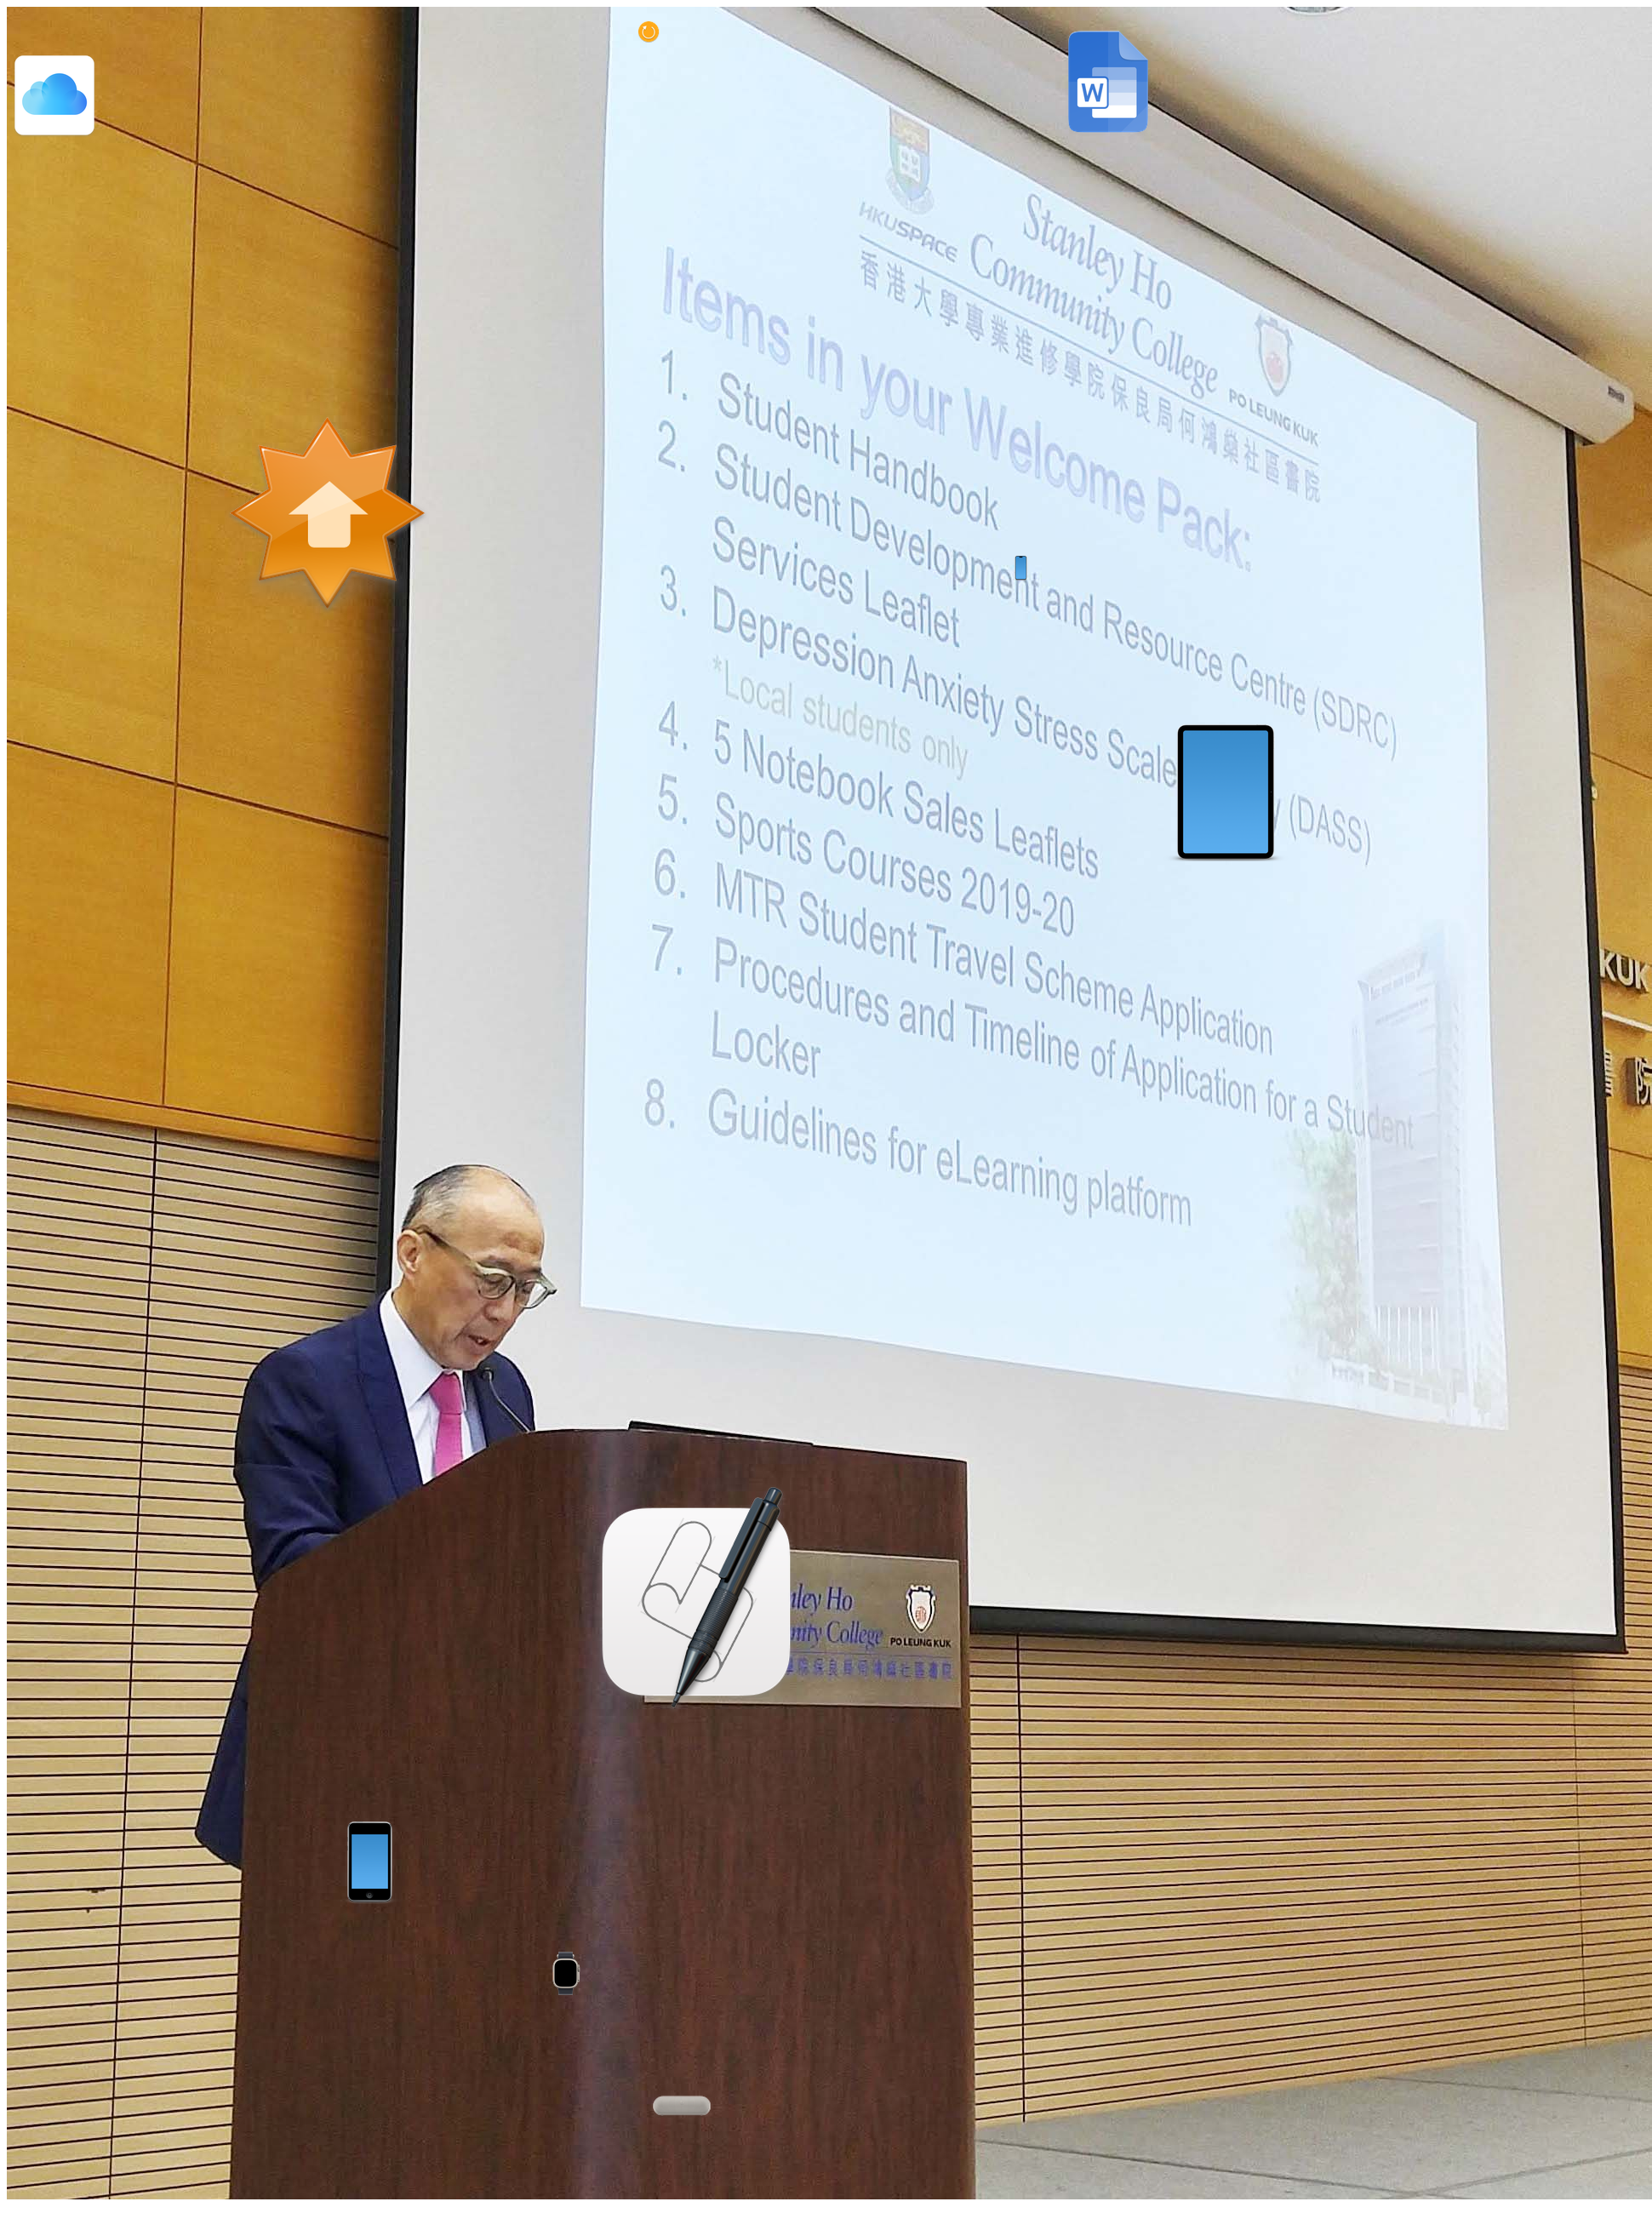 The image size is (1652, 2213). What do you see at coordinates (696, 1602) in the screenshot?
I see `open script editor to write or edit automation scripts` at bounding box center [696, 1602].